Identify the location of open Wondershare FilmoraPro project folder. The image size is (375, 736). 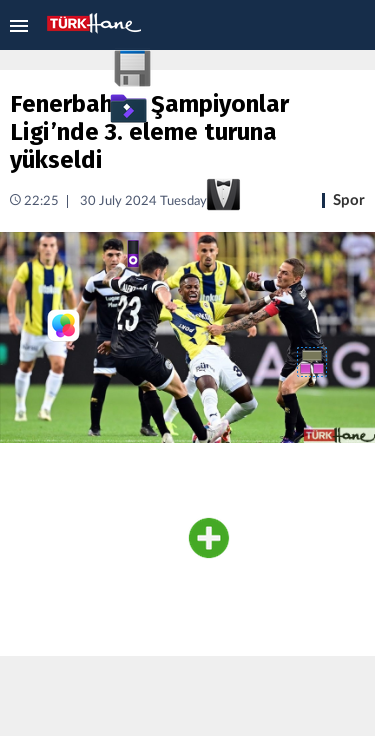
(128, 109).